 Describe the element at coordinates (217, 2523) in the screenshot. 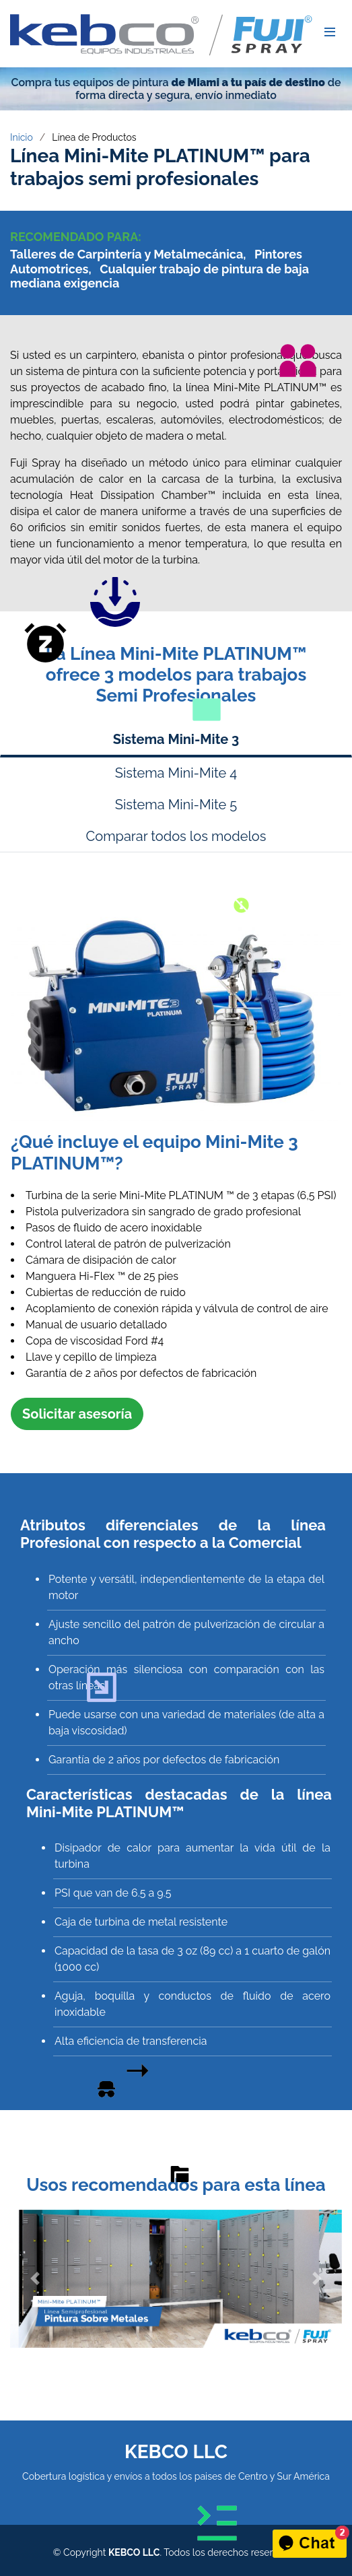

I see `collapse the sidebar menu` at that location.